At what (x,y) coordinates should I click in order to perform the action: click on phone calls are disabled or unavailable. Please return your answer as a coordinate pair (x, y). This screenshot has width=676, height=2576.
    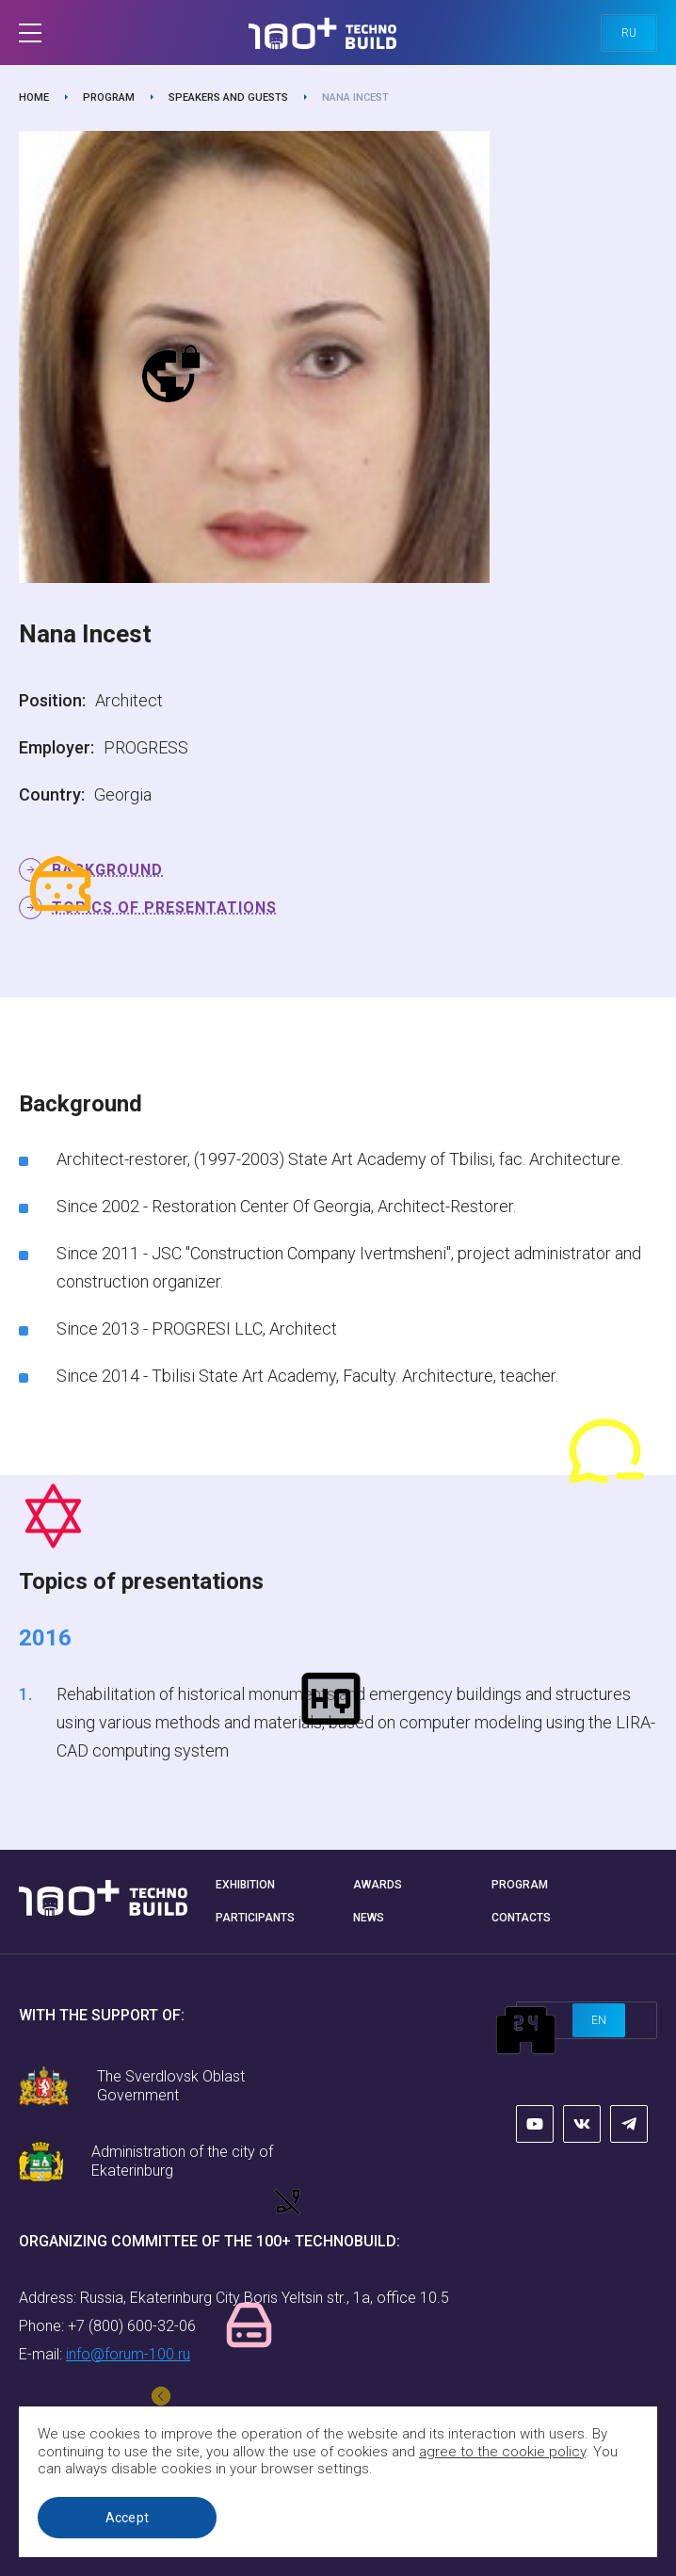
    Looking at the image, I should click on (288, 2201).